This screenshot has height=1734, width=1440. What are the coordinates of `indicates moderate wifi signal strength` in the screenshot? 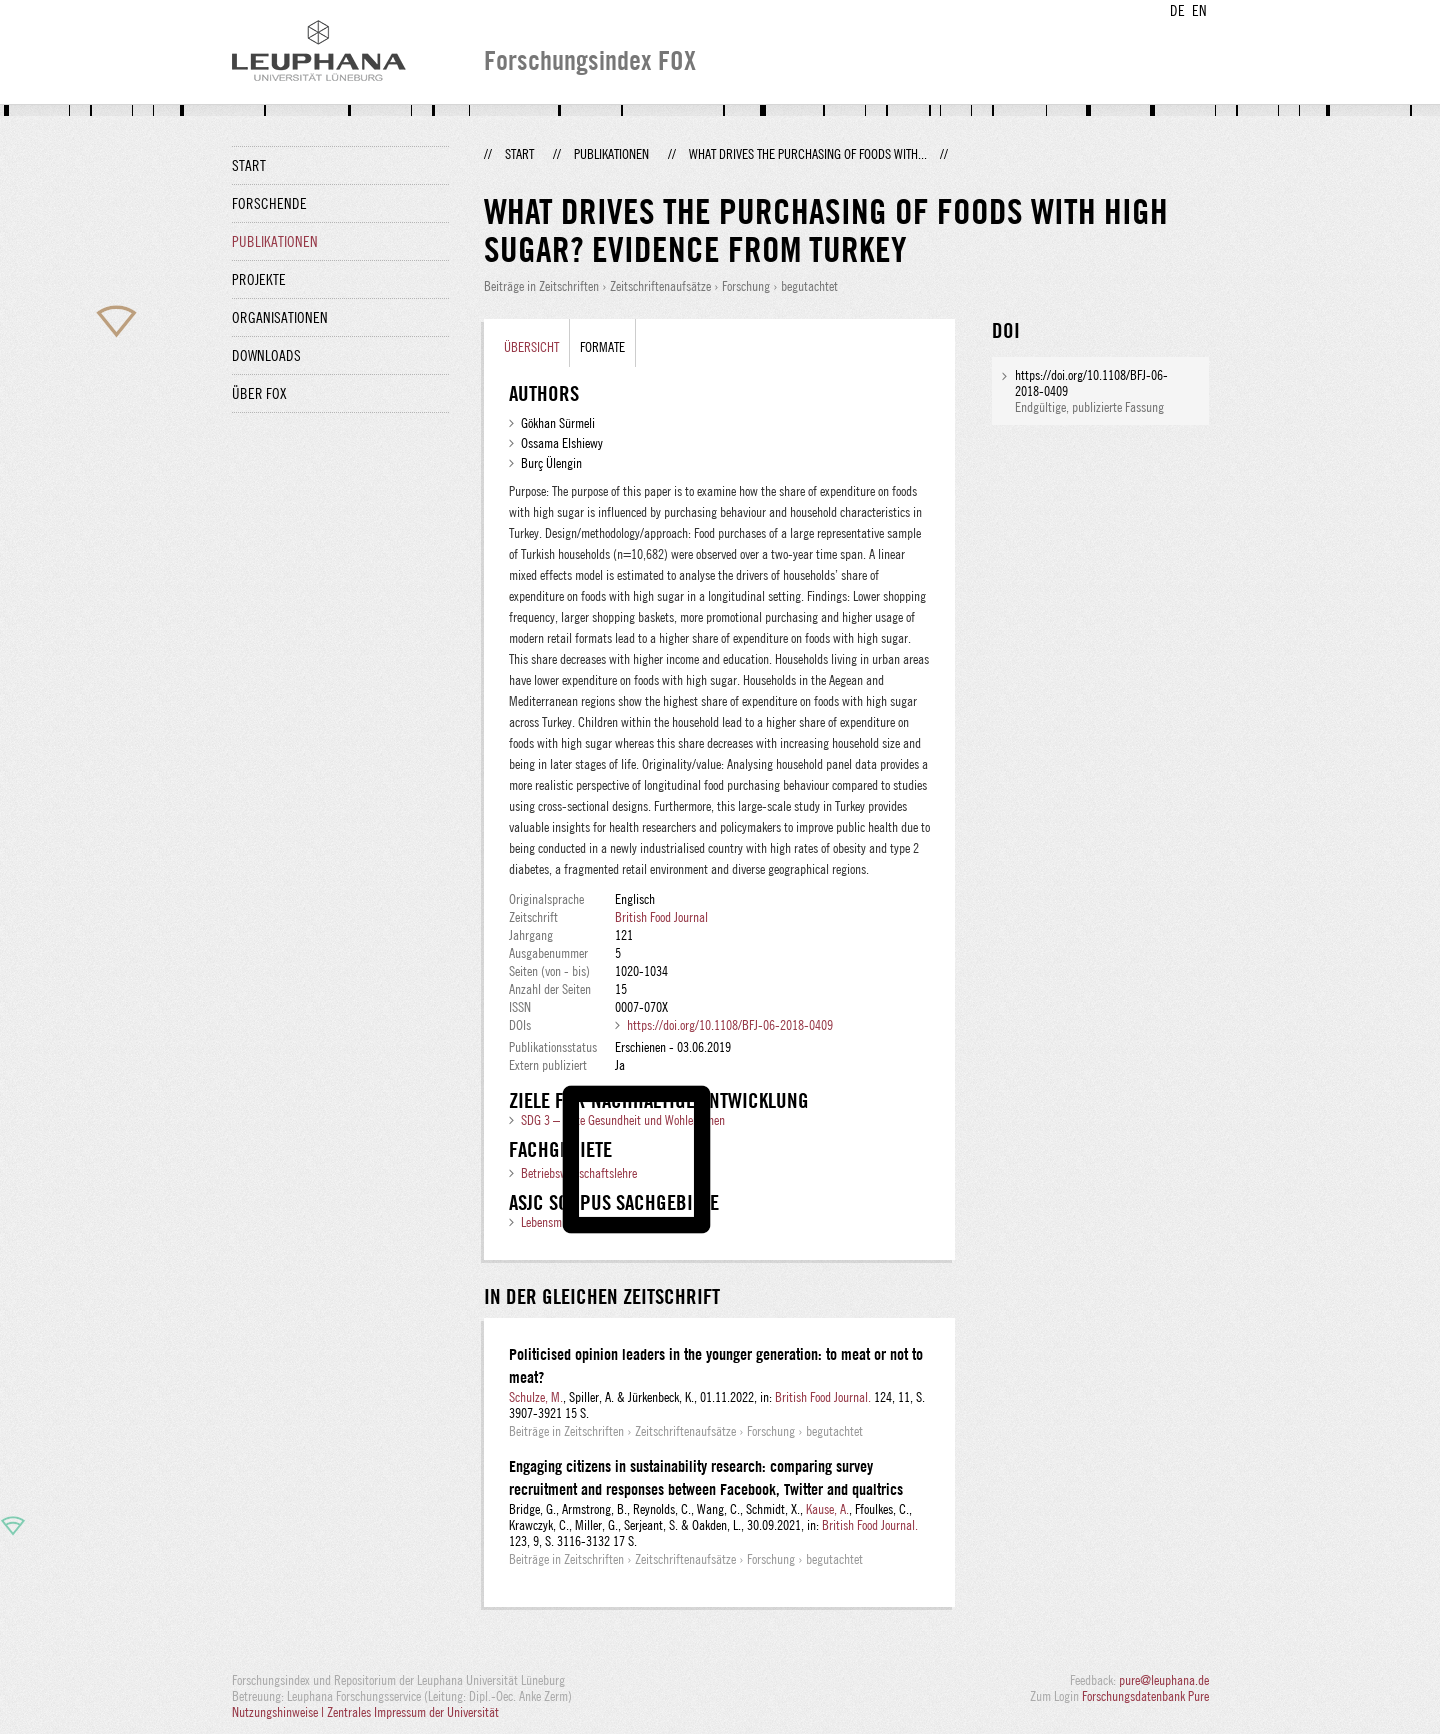 It's located at (13, 1526).